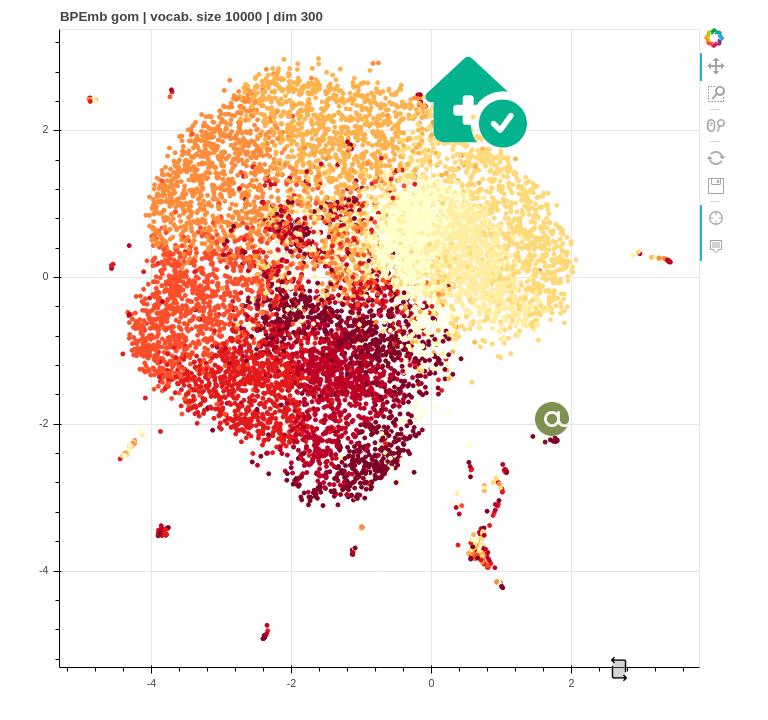  I want to click on verified medical home or healthcare facility, so click(473, 99).